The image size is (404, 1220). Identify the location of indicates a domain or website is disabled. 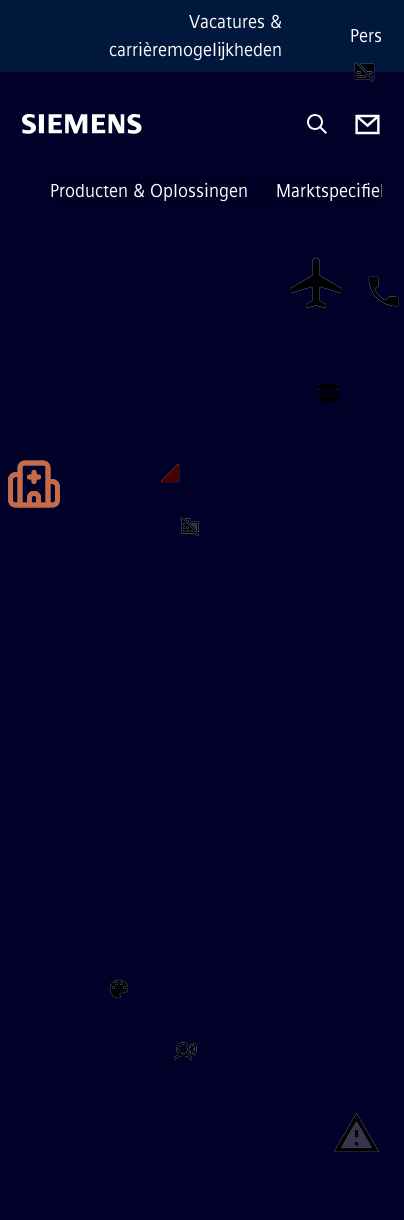
(190, 526).